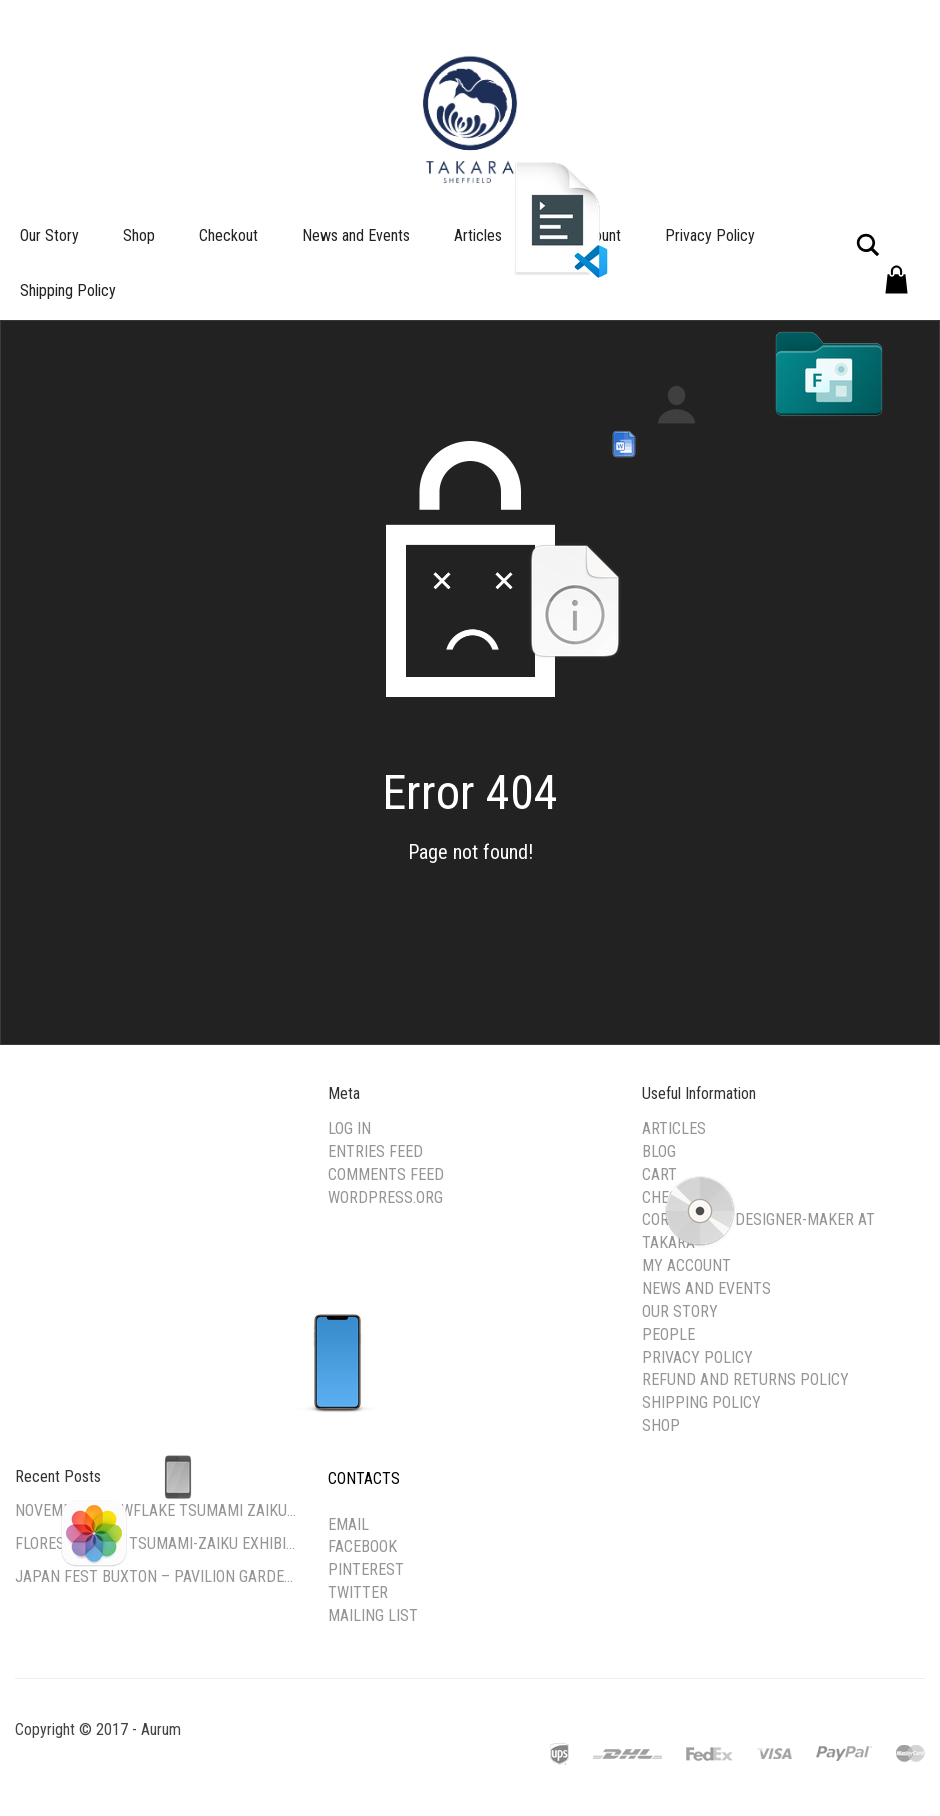 The image size is (940, 1816). What do you see at coordinates (676, 404) in the screenshot?
I see `guest user account` at bounding box center [676, 404].